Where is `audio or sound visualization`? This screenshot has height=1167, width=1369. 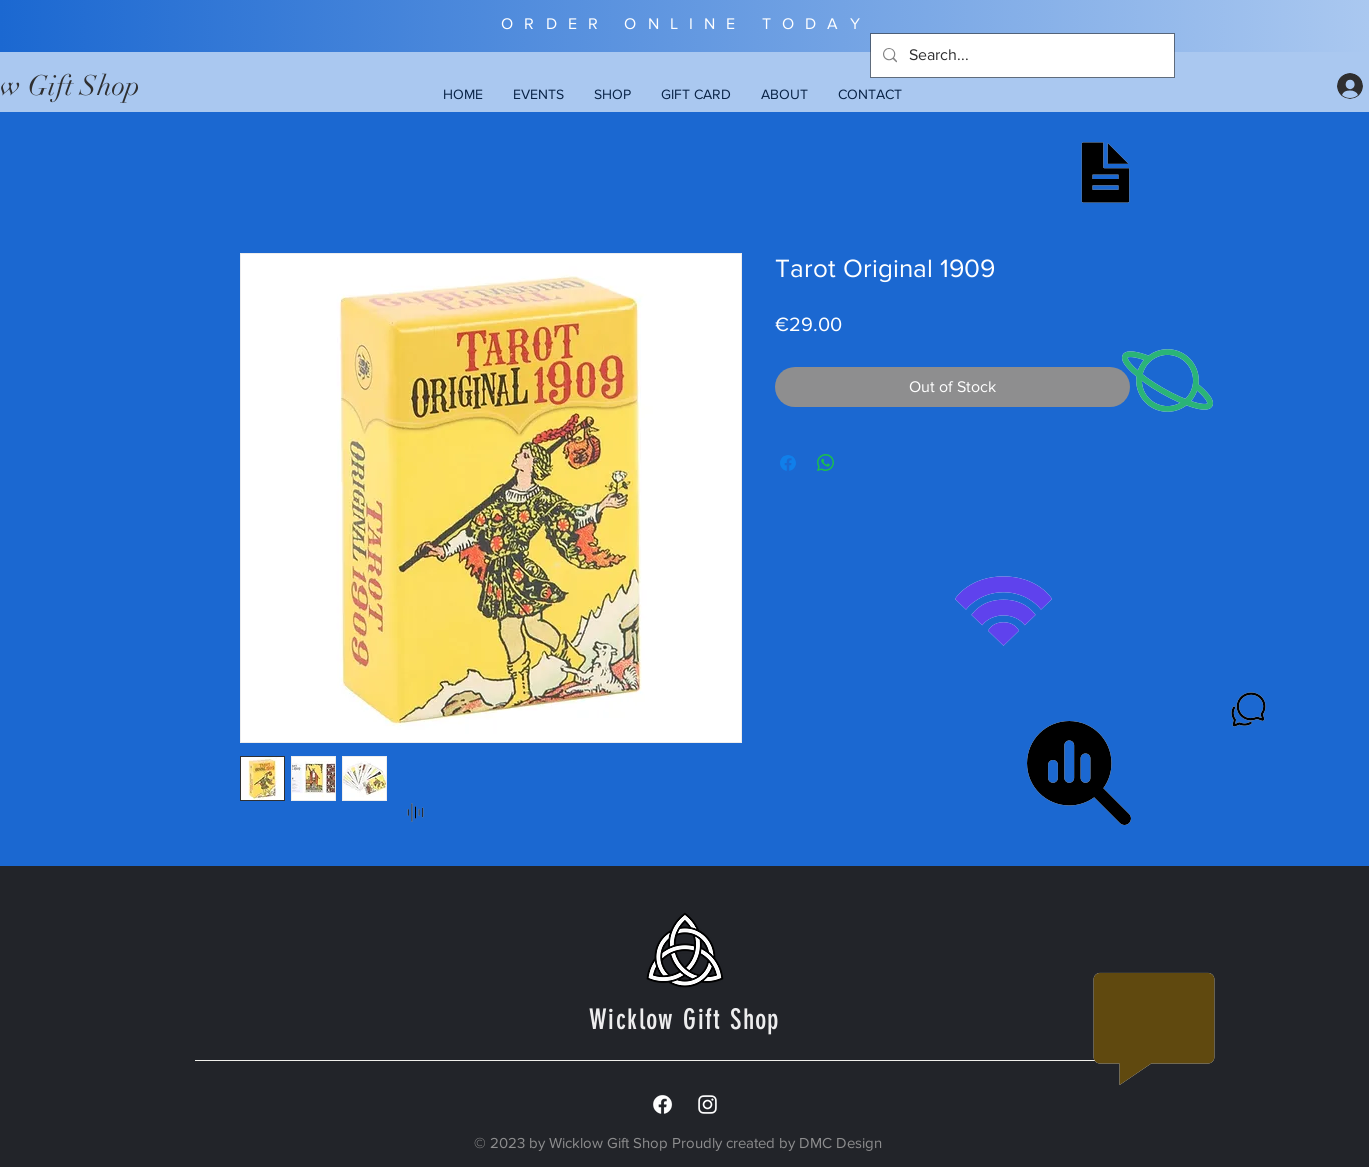 audio or sound visualization is located at coordinates (415, 812).